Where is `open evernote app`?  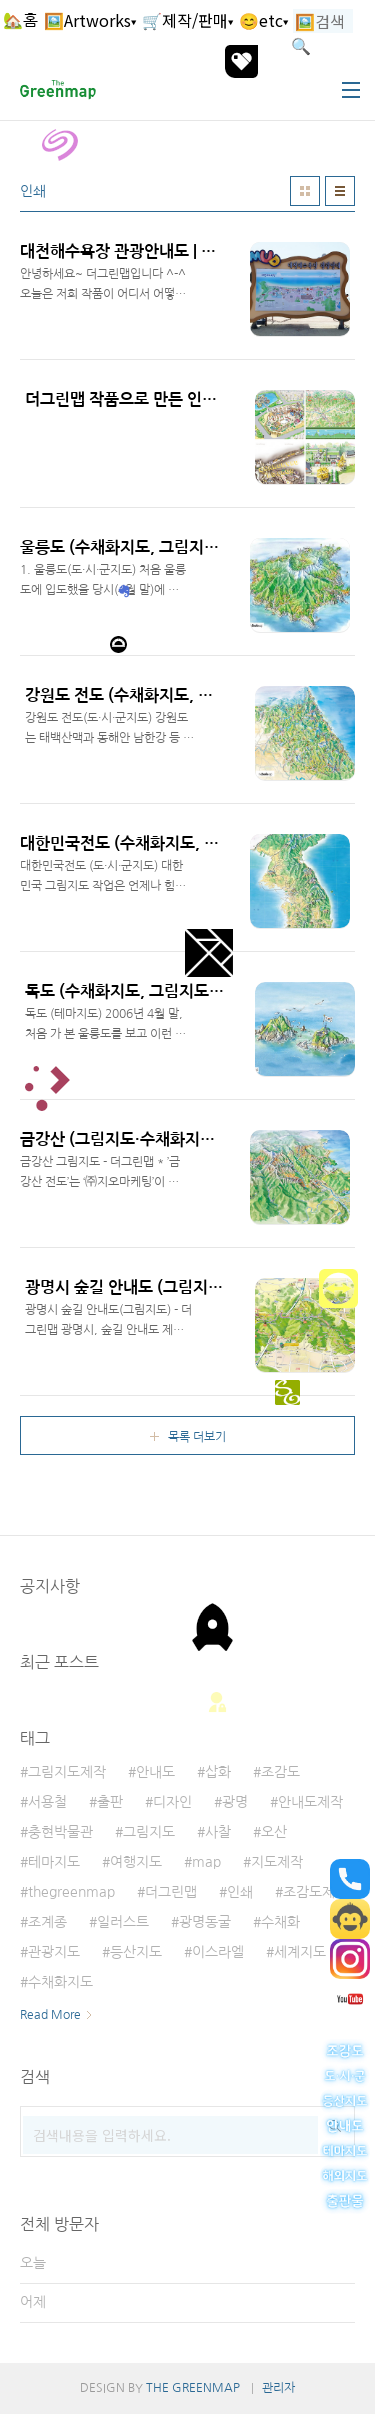
open evernote app is located at coordinates (124, 591).